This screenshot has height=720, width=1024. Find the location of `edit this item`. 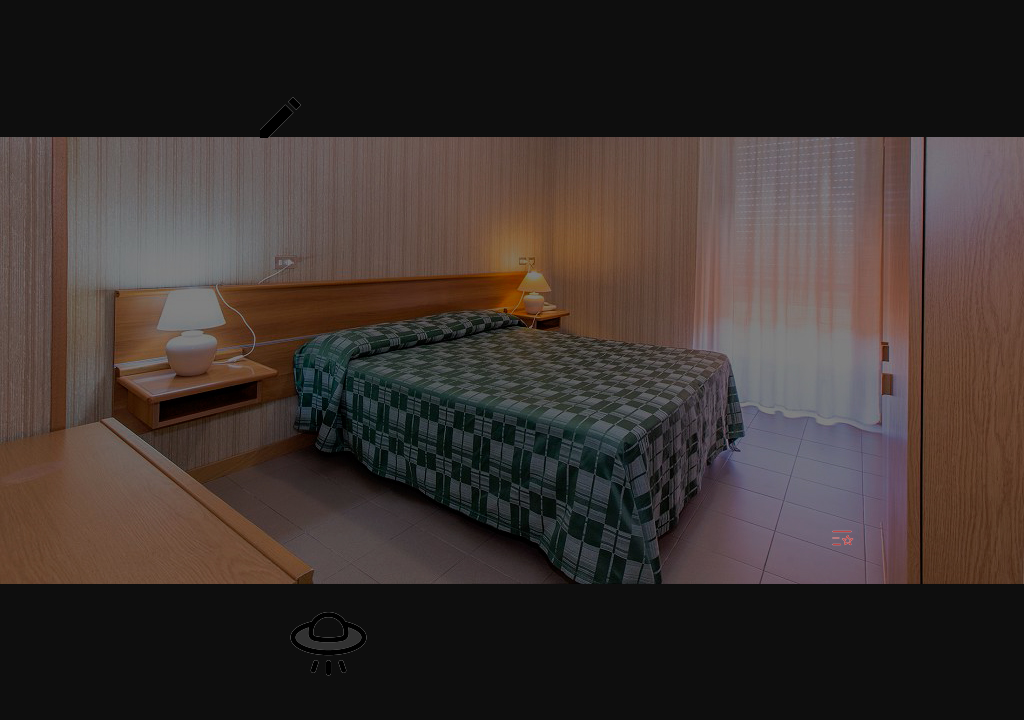

edit this item is located at coordinates (280, 117).